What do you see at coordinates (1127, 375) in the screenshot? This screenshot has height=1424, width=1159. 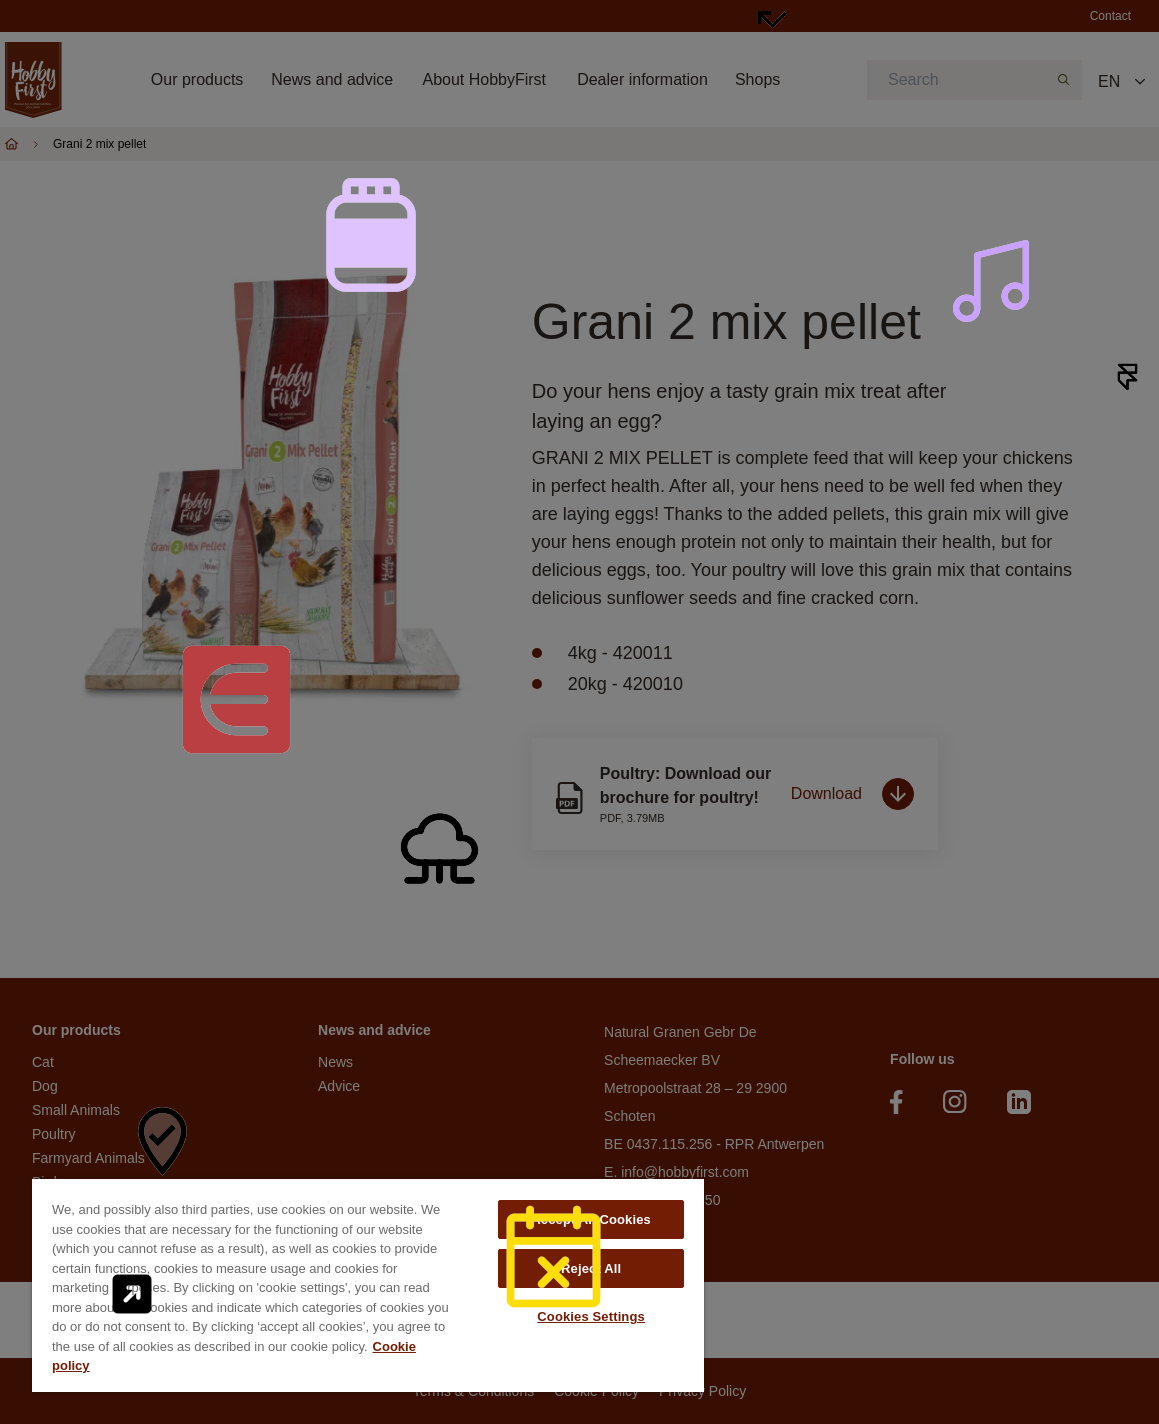 I see `open Framer app` at bounding box center [1127, 375].